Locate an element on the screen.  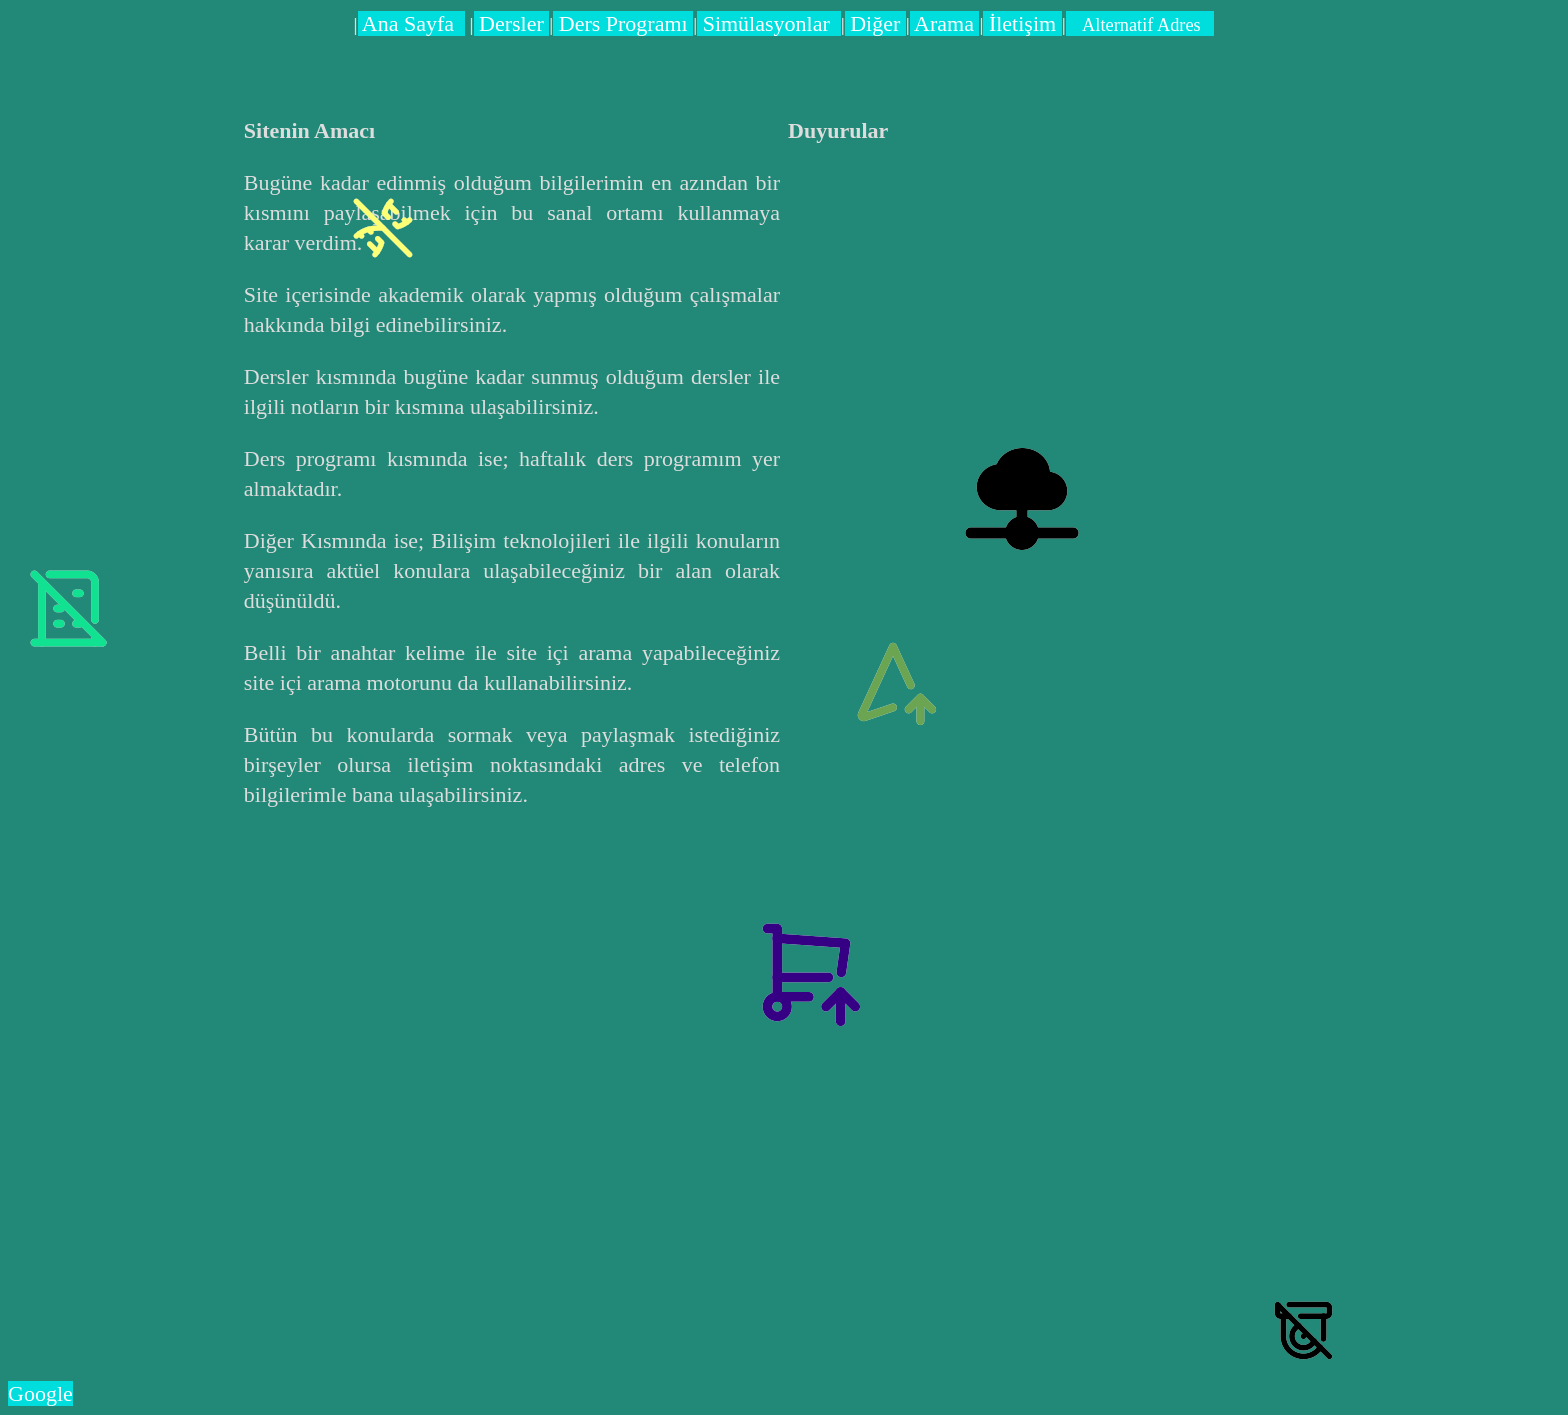
navigate upward or move to previous location is located at coordinates (893, 682).